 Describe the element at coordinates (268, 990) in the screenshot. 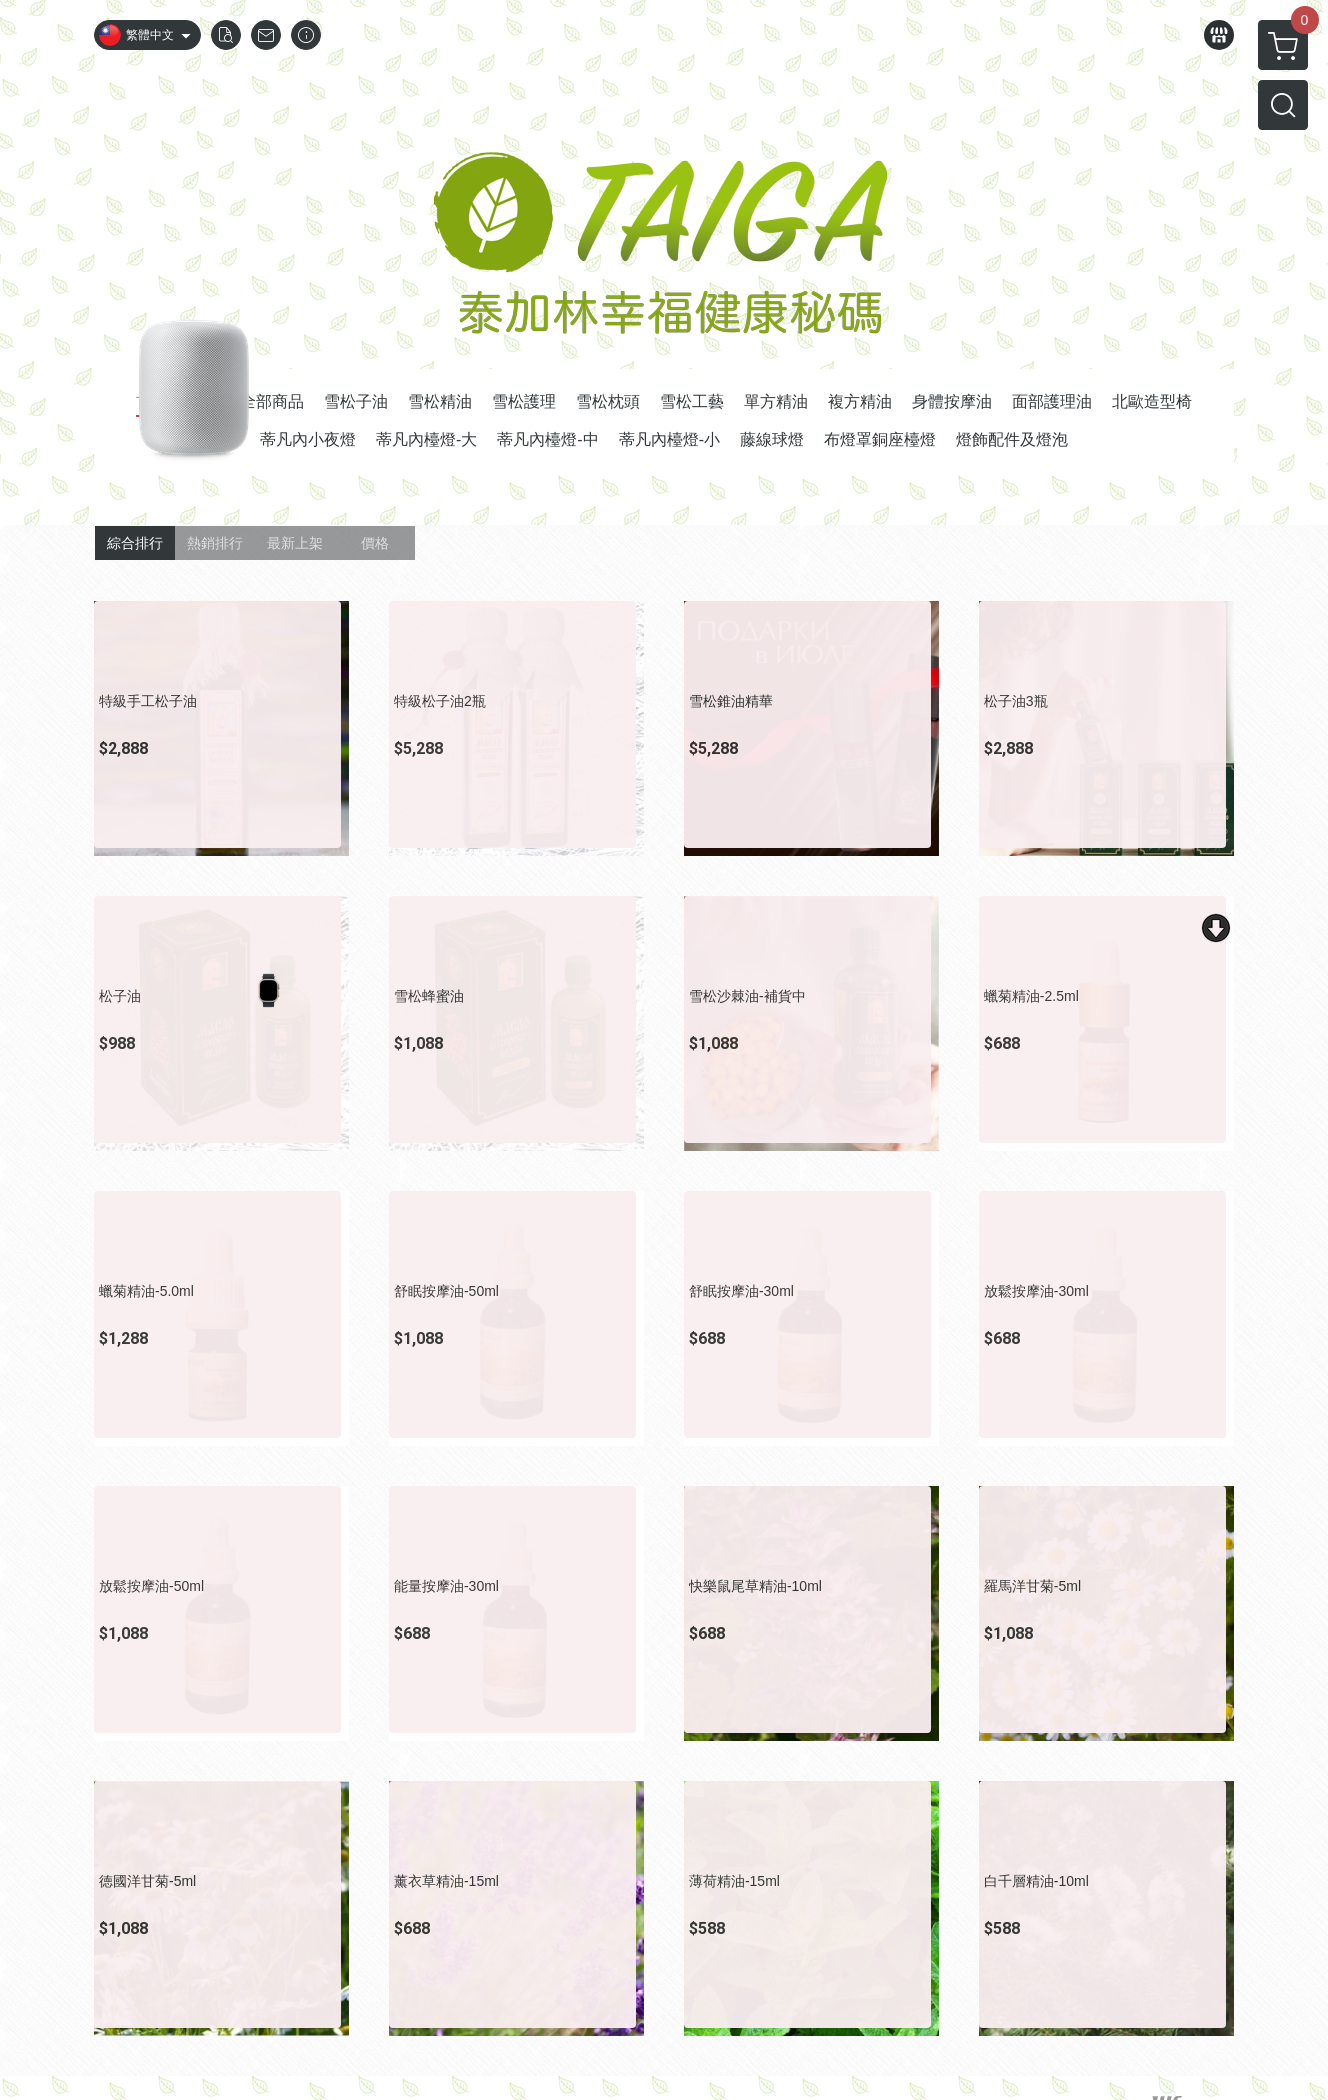

I see `apple watch ultra device icon` at that location.